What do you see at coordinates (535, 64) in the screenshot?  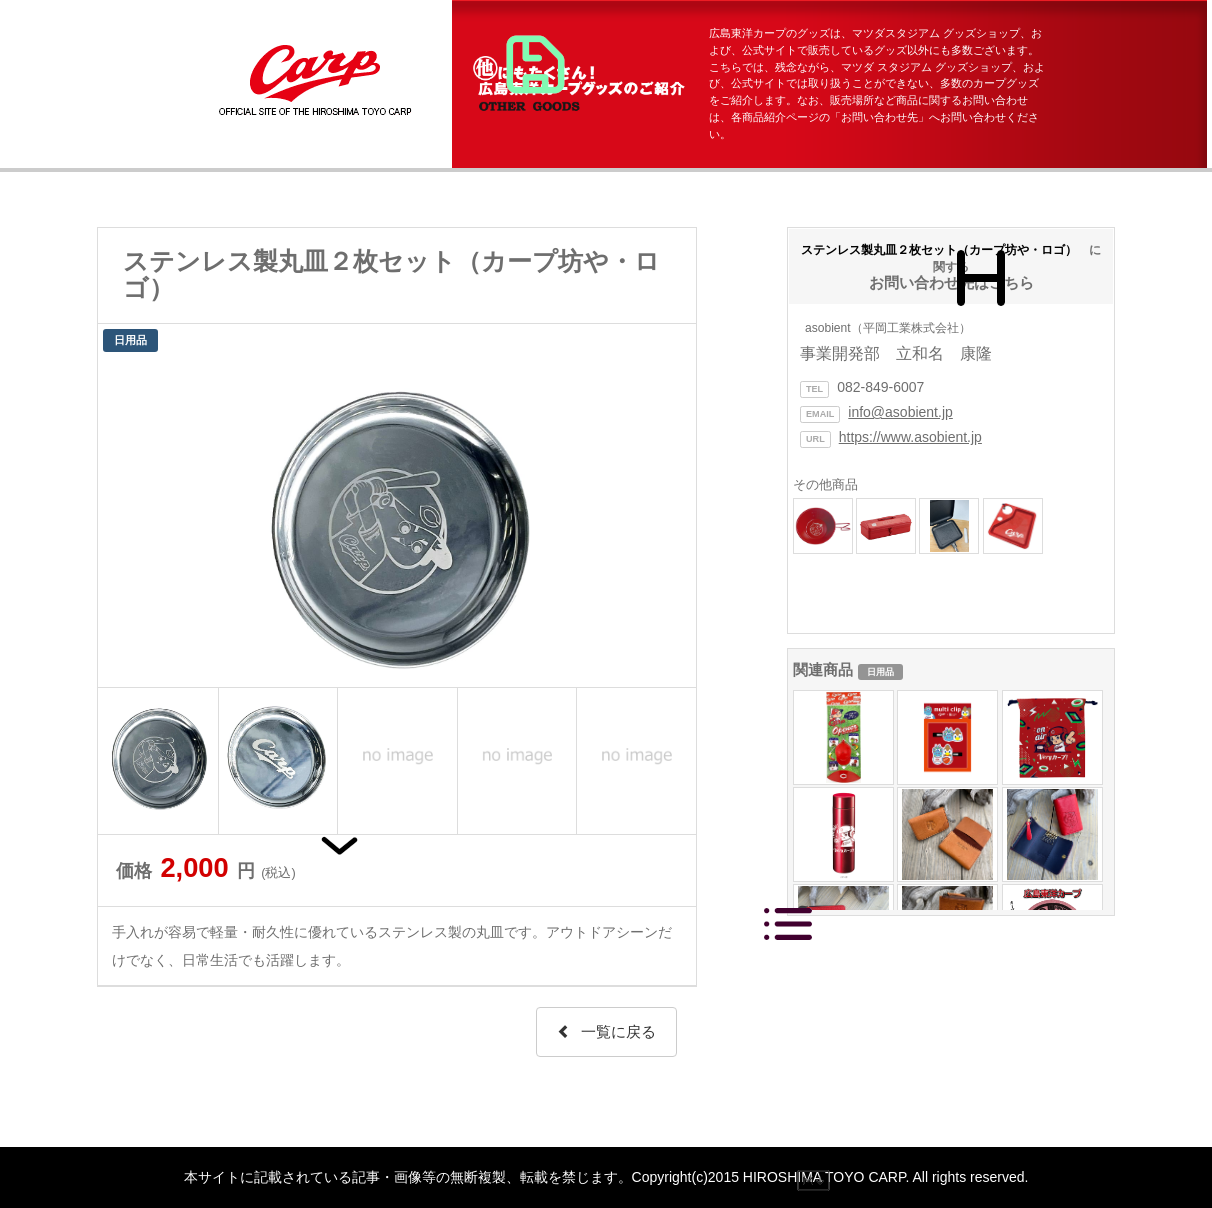 I see `save current file or document` at bounding box center [535, 64].